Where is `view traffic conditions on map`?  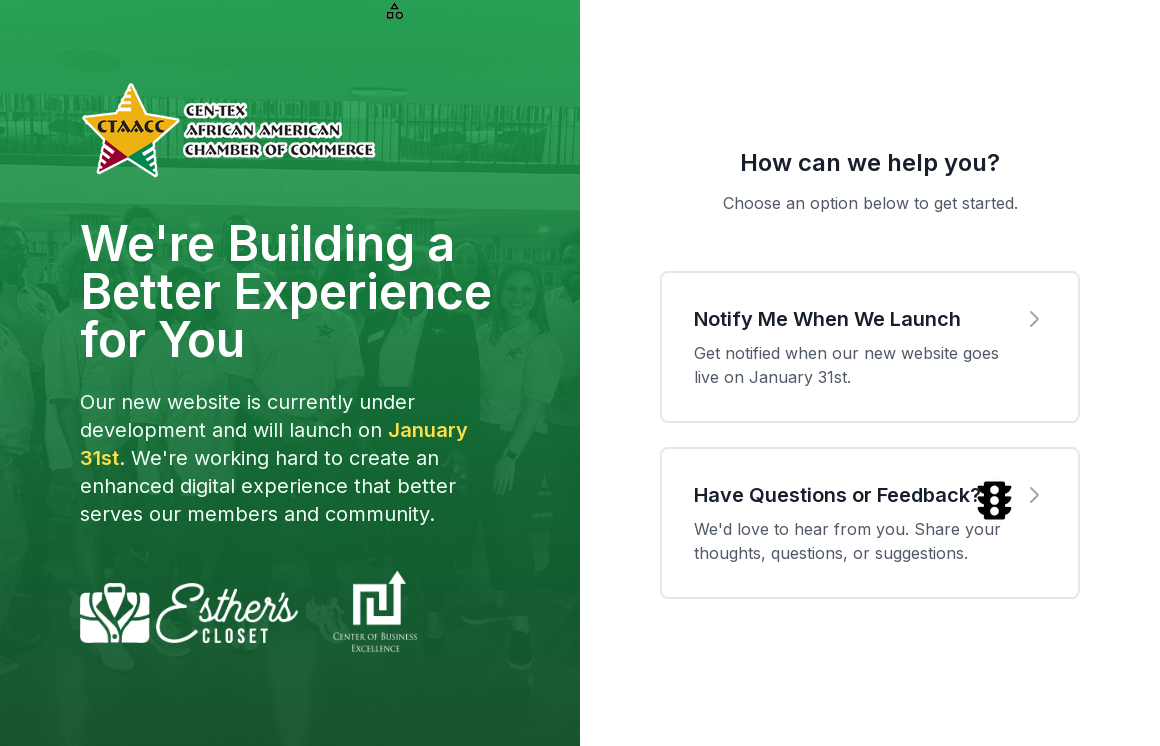 view traffic conditions on map is located at coordinates (994, 500).